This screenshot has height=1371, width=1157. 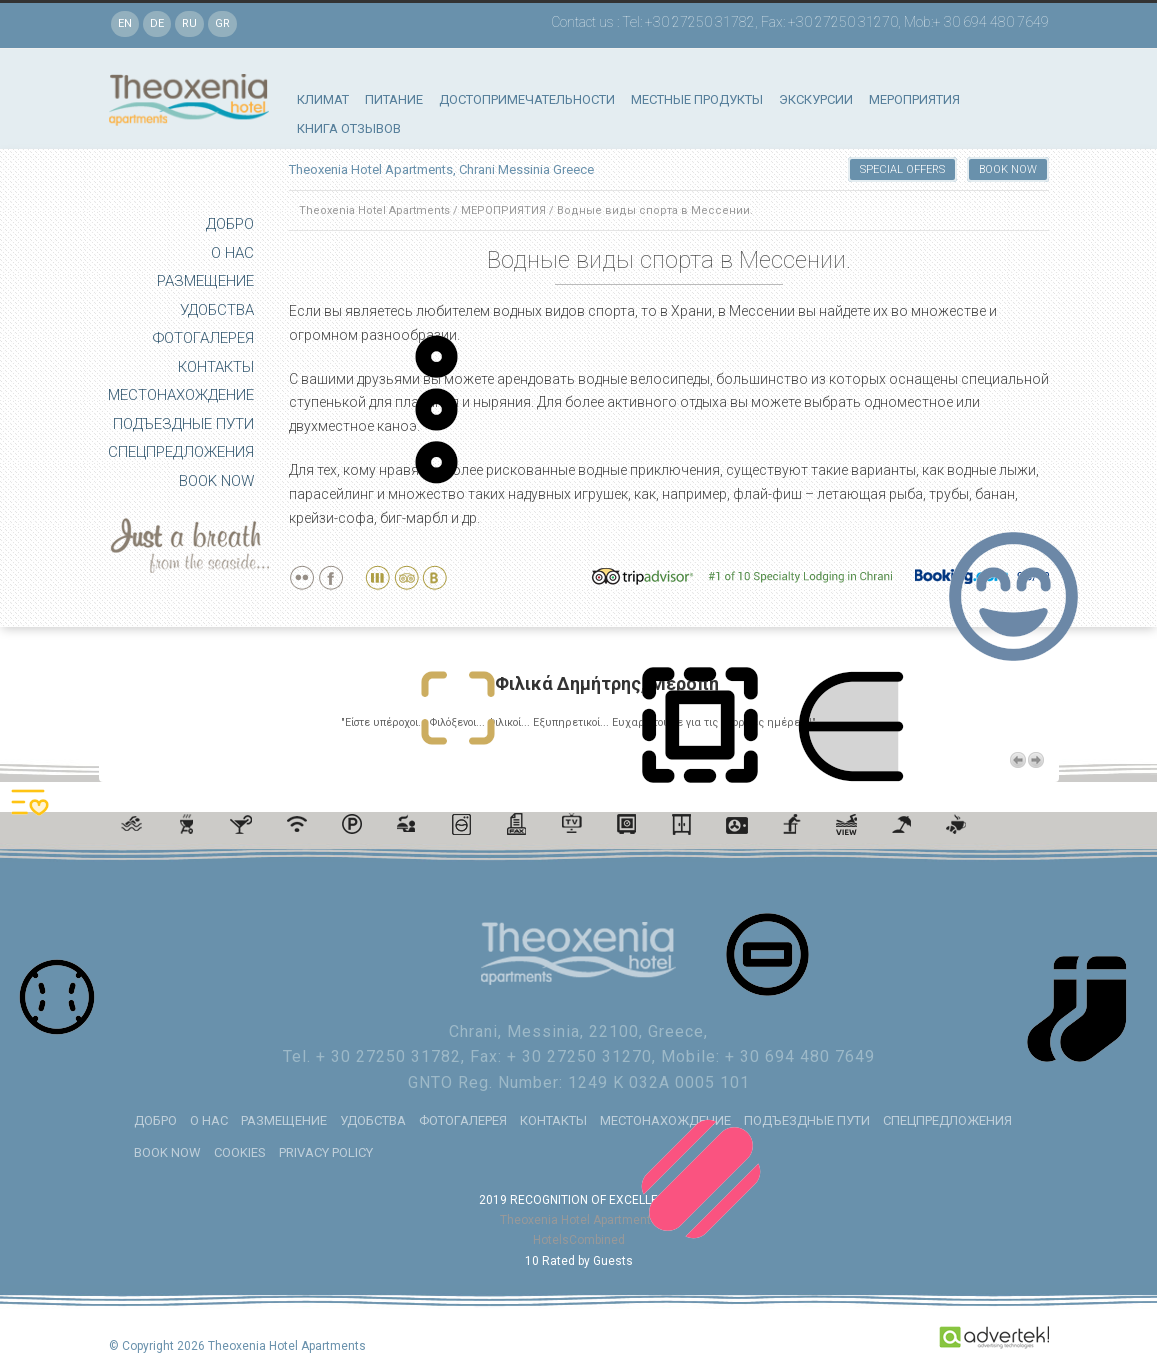 What do you see at coordinates (701, 1179) in the screenshot?
I see `food category or restaurant section` at bounding box center [701, 1179].